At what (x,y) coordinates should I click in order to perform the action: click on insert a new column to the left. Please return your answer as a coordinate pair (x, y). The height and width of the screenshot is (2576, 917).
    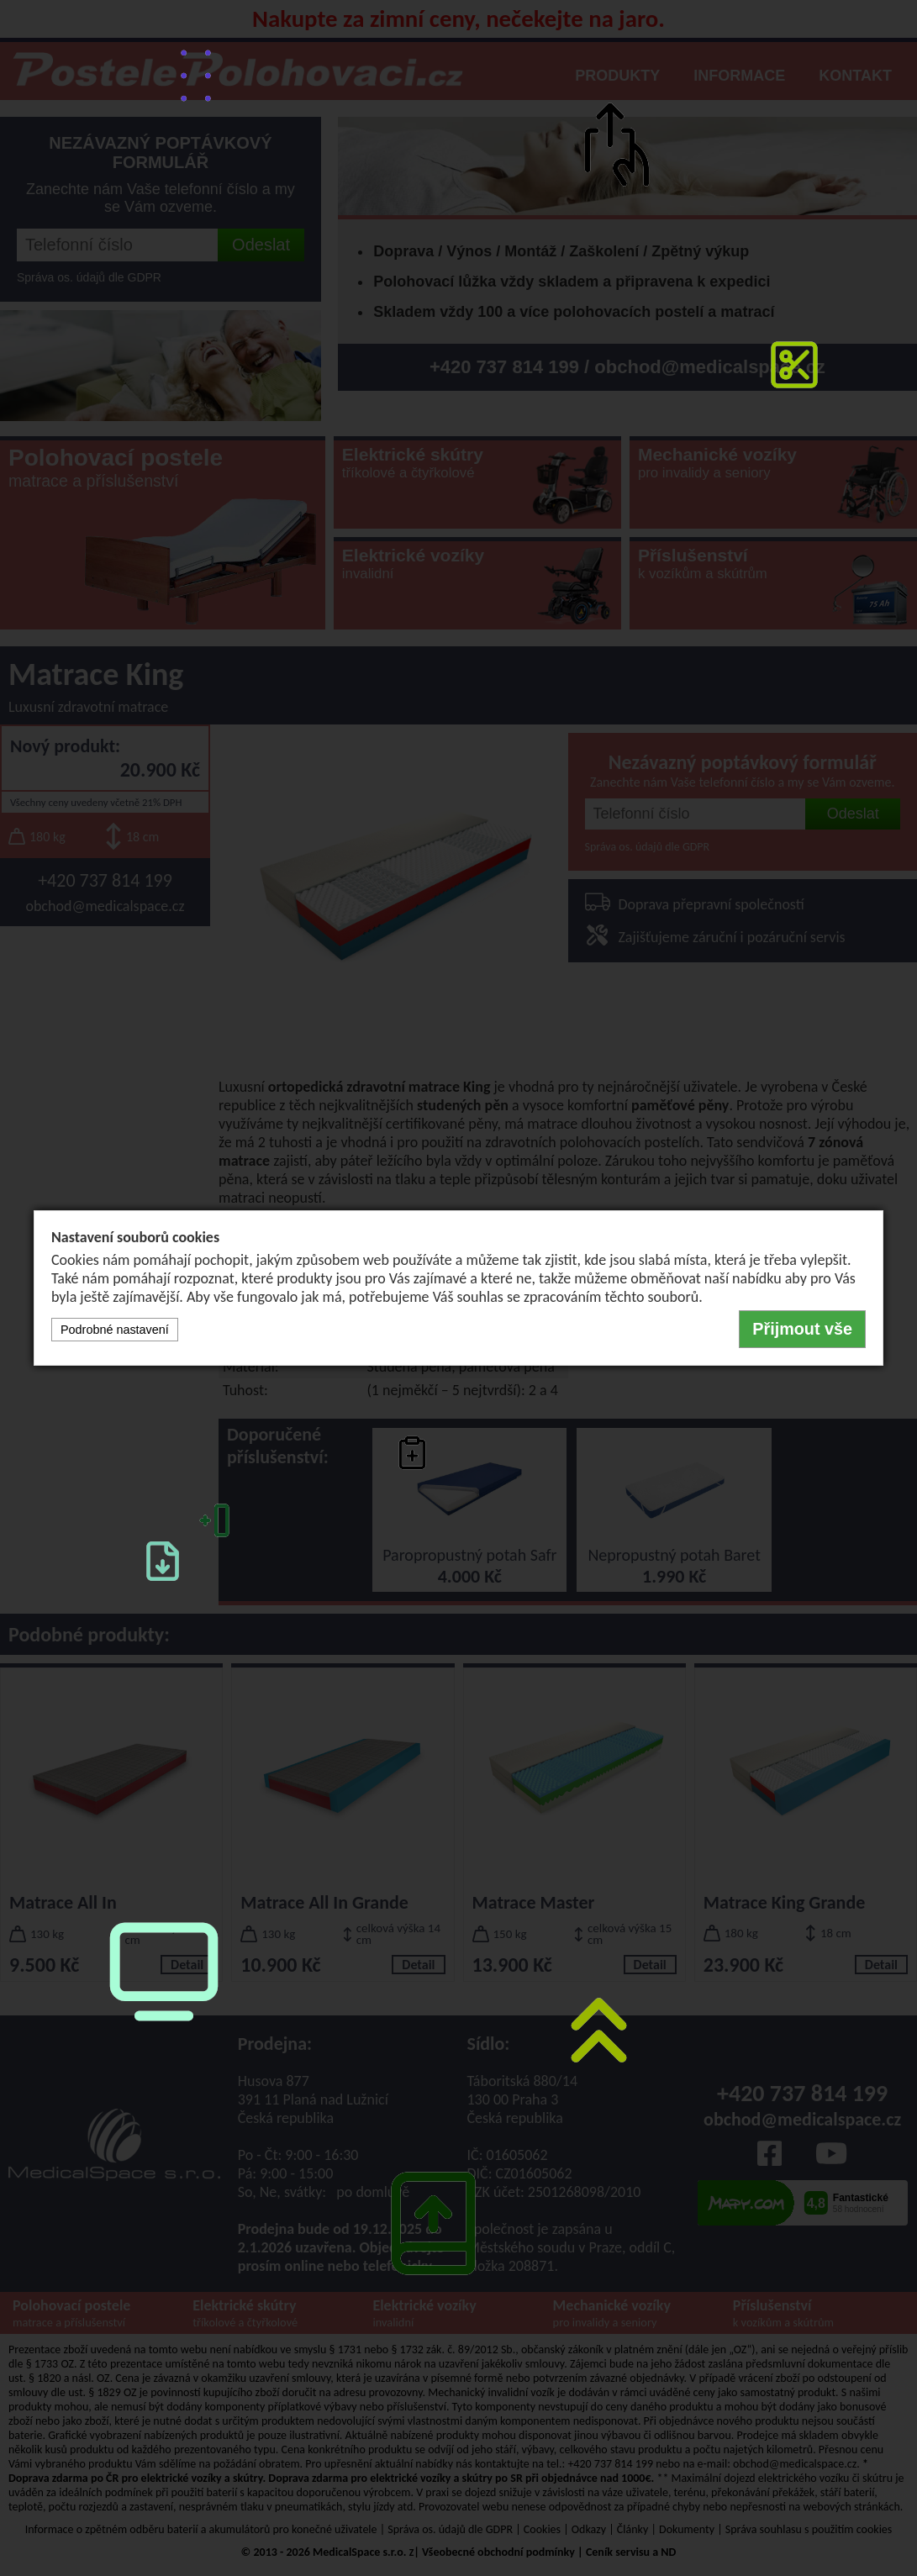
    Looking at the image, I should click on (214, 1520).